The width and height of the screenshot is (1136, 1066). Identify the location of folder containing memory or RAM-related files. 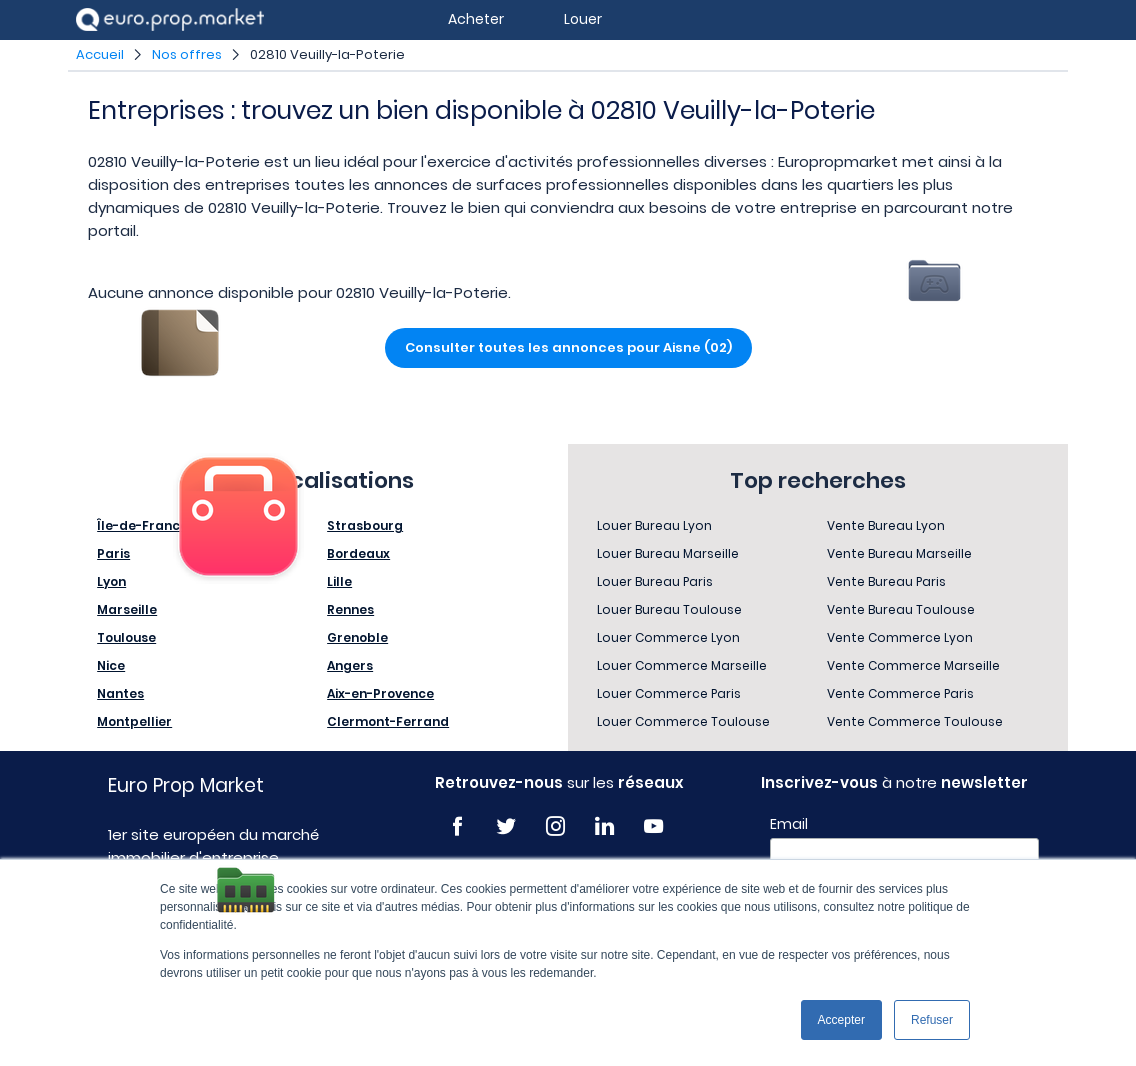
(245, 891).